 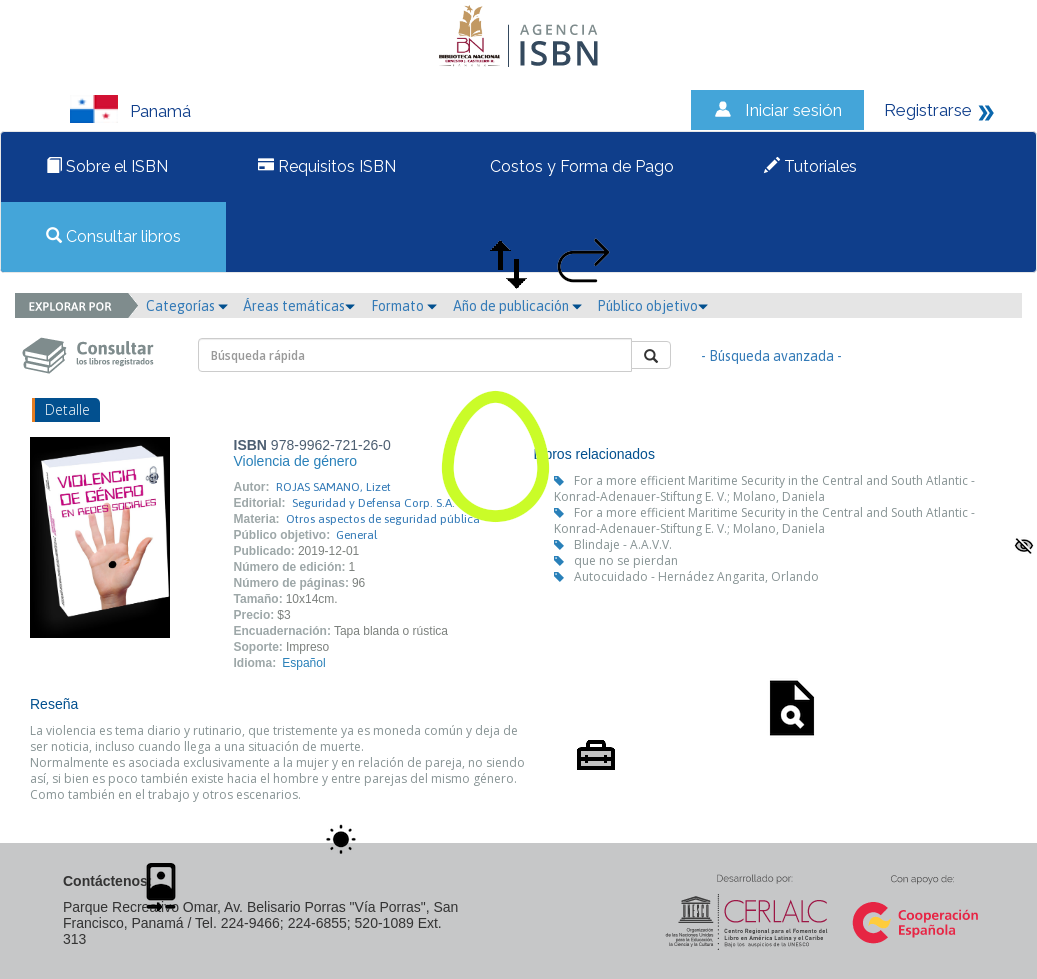 I want to click on access home repair services, so click(x=596, y=755).